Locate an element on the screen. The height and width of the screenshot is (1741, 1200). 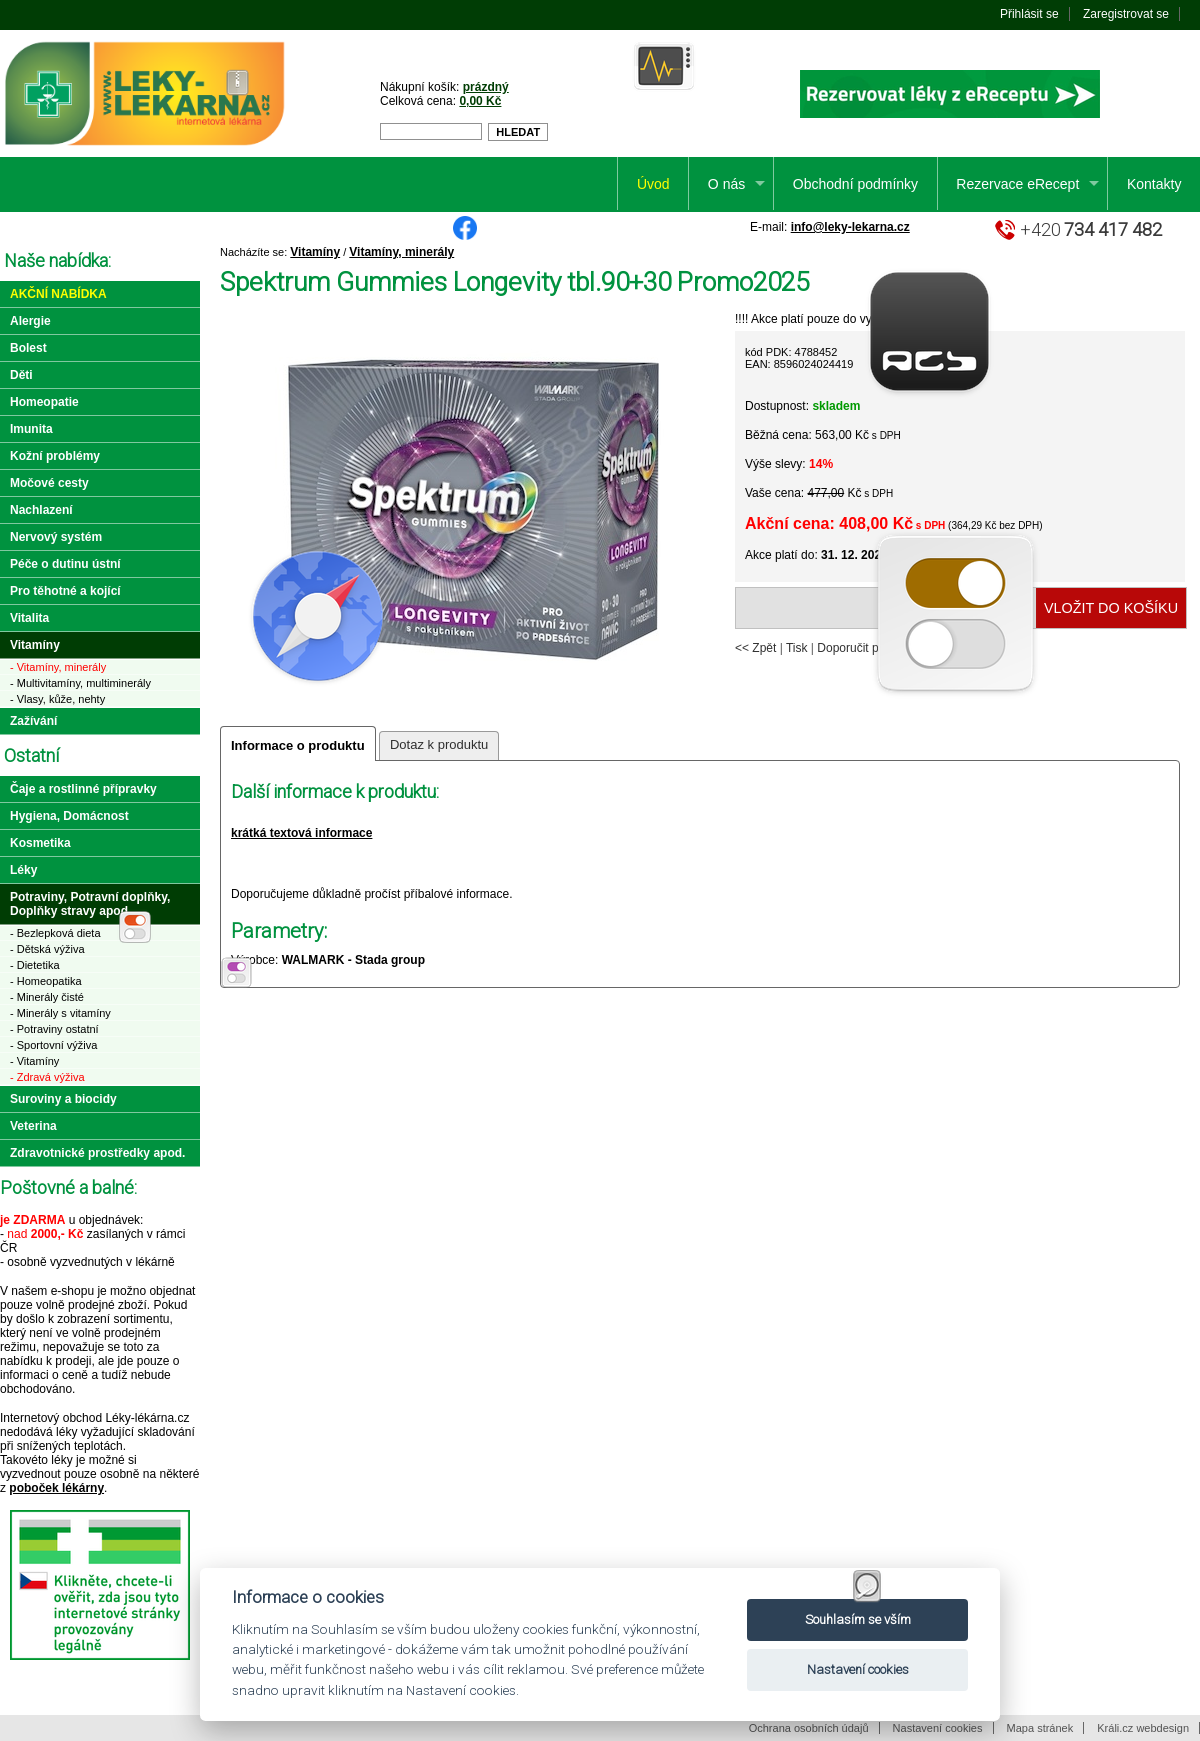
open file roller archive manager is located at coordinates (237, 82).